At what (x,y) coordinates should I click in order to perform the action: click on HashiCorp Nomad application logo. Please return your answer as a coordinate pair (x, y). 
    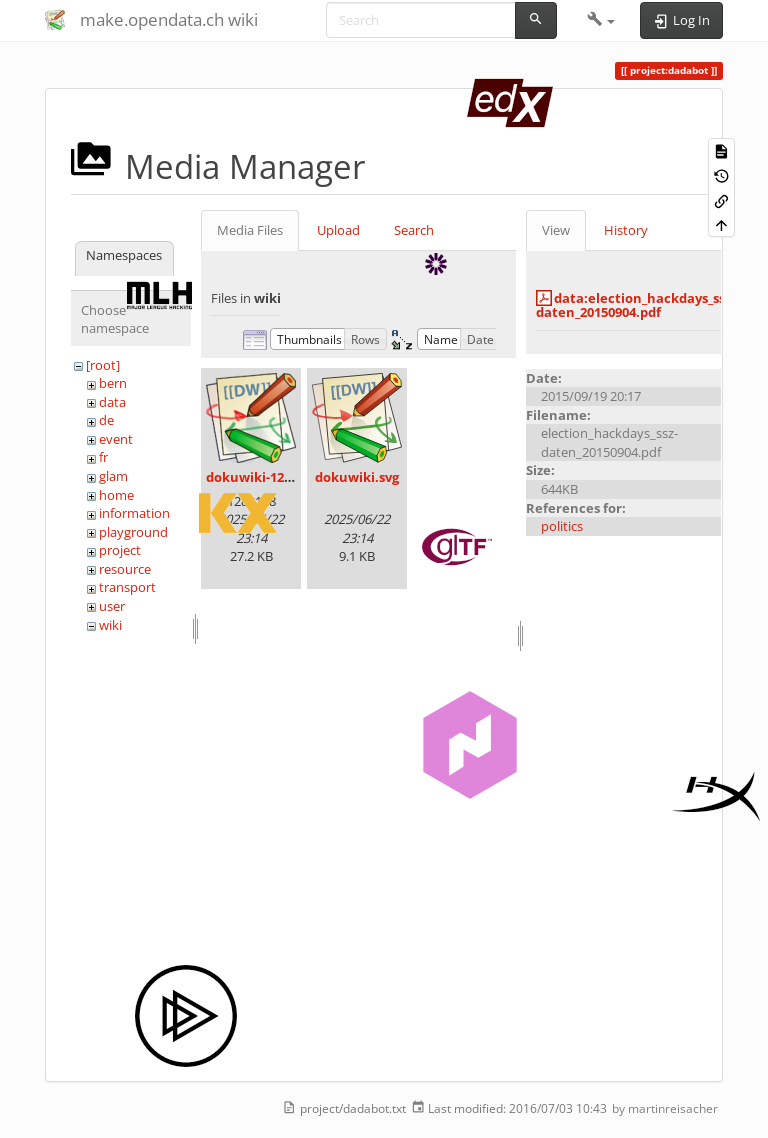
    Looking at the image, I should click on (470, 745).